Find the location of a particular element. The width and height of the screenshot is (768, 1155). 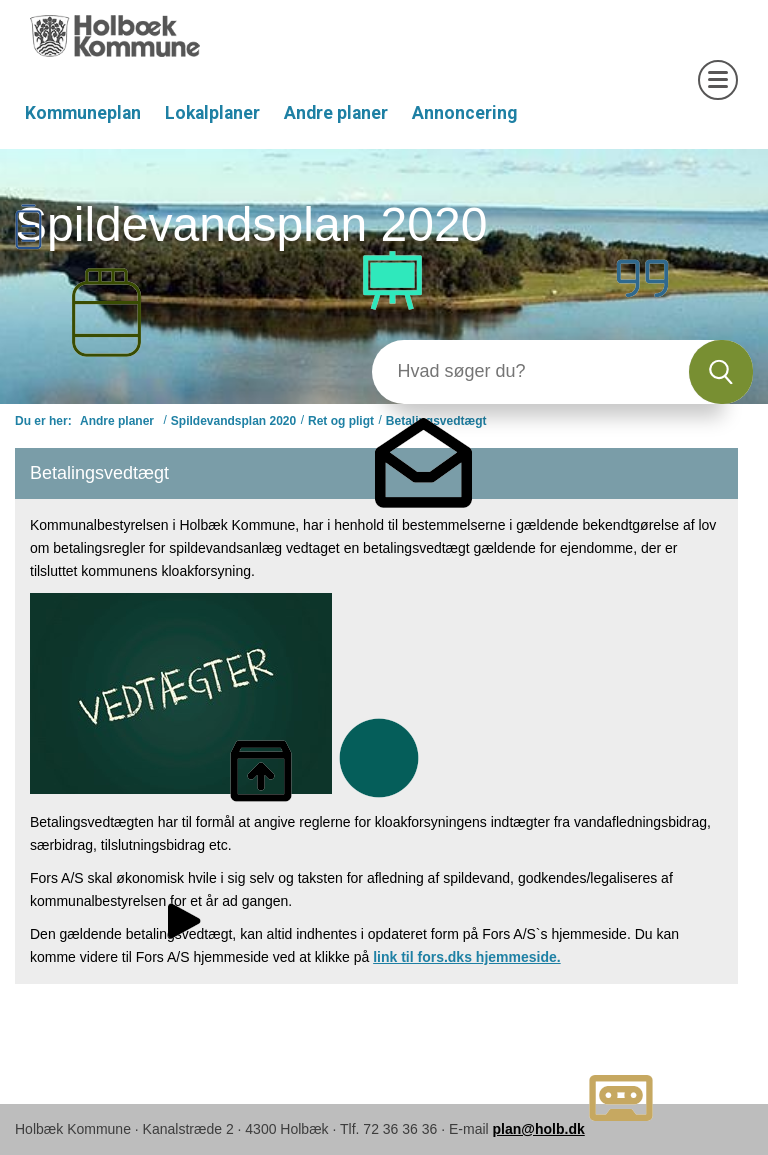

play media or video content is located at coordinates (183, 921).